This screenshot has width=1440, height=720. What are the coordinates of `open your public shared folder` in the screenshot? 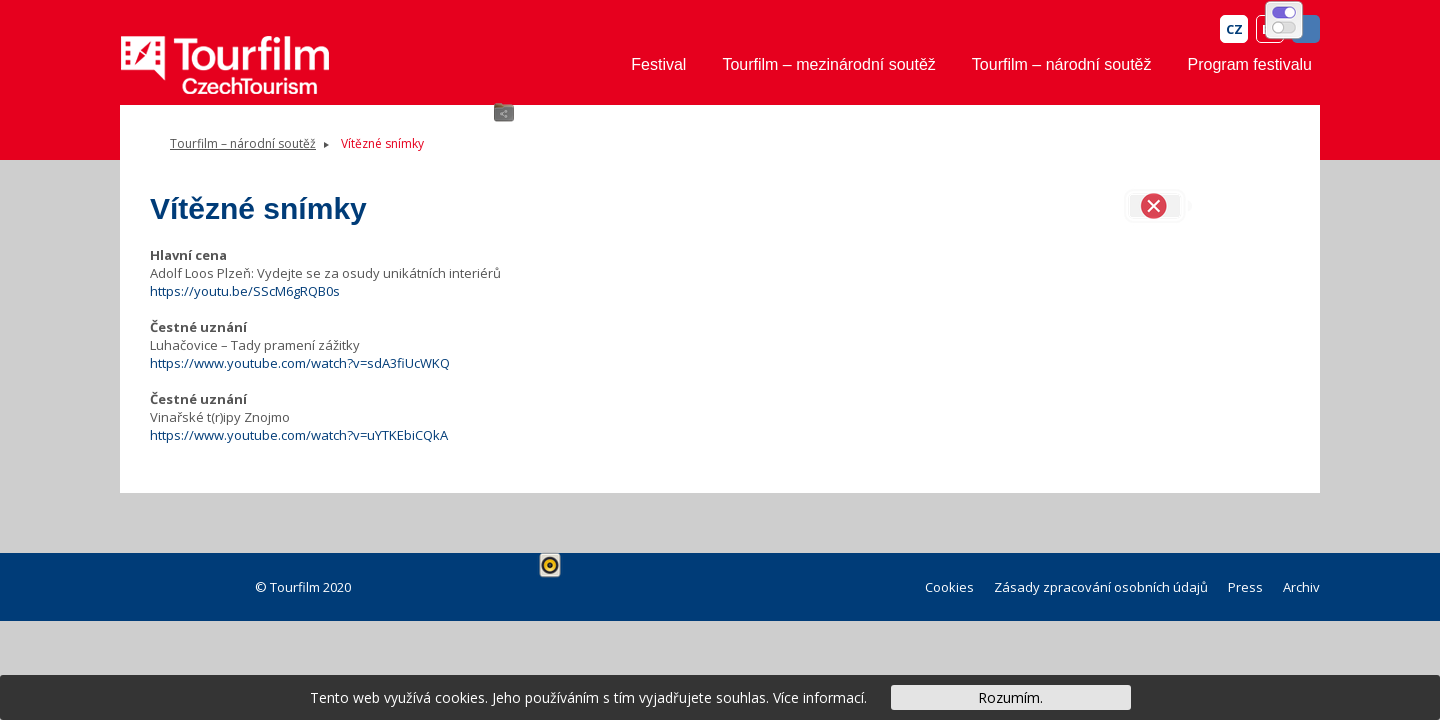 It's located at (504, 112).